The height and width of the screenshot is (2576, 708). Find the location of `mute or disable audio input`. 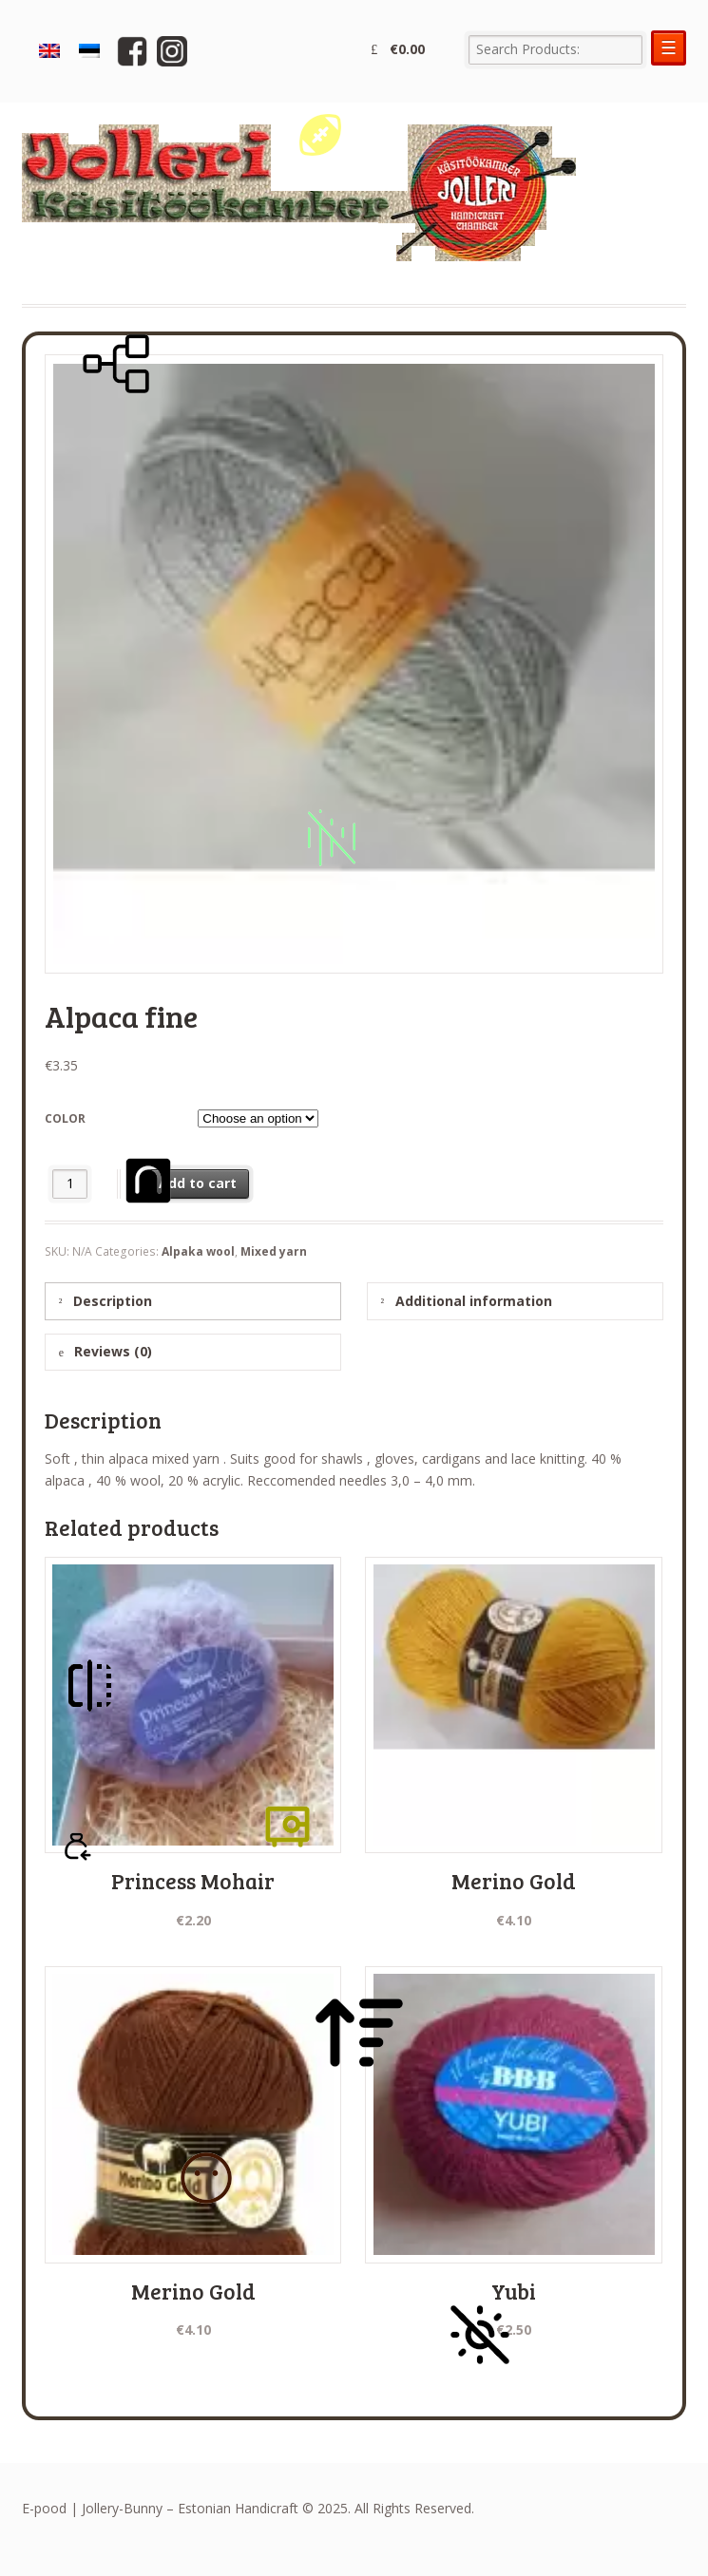

mute or disable audio input is located at coordinates (332, 838).